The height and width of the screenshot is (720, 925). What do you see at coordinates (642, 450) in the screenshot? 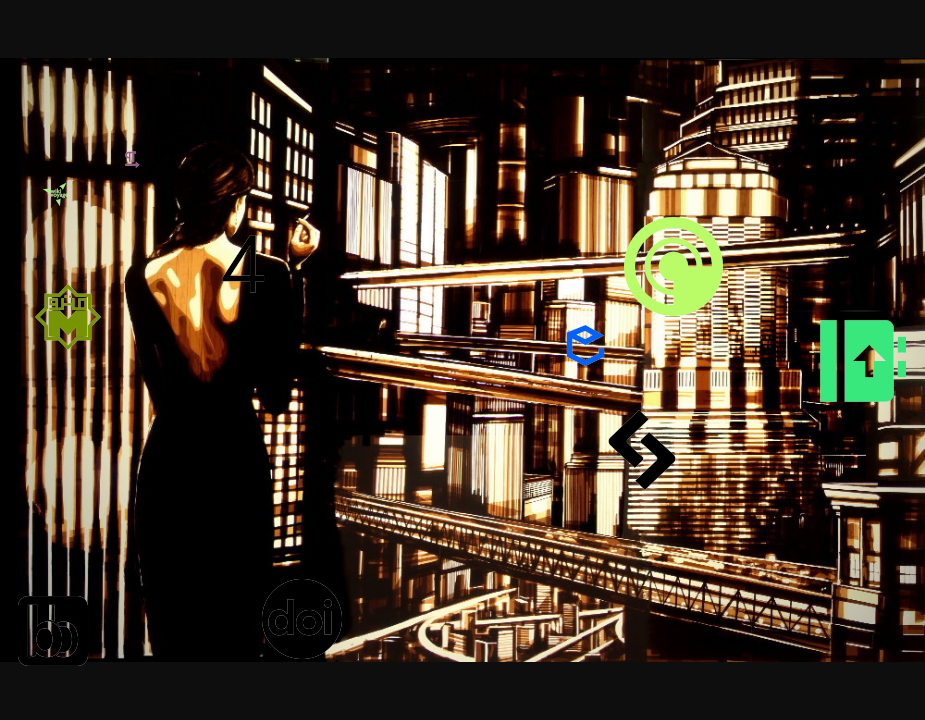
I see `visit sitepoint website or resources` at bounding box center [642, 450].